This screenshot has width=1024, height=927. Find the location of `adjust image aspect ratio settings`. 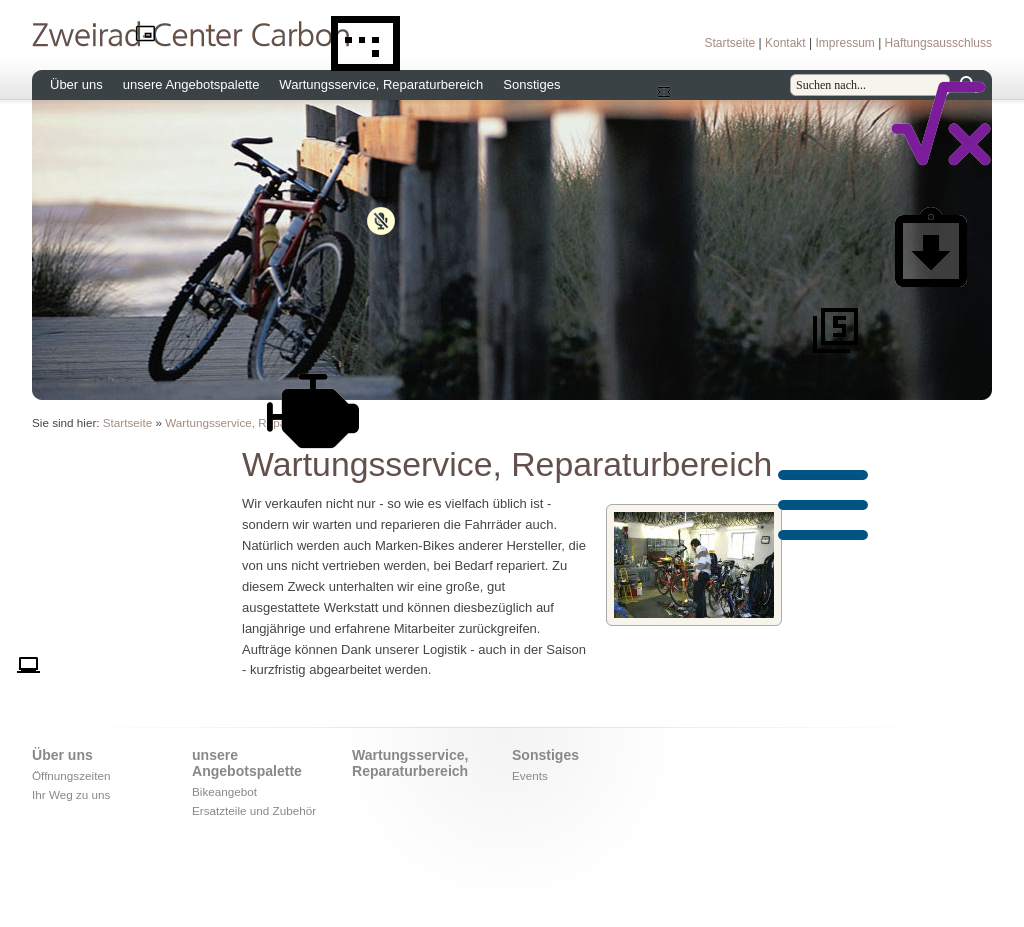

adjust image aspect ratio settings is located at coordinates (365, 43).